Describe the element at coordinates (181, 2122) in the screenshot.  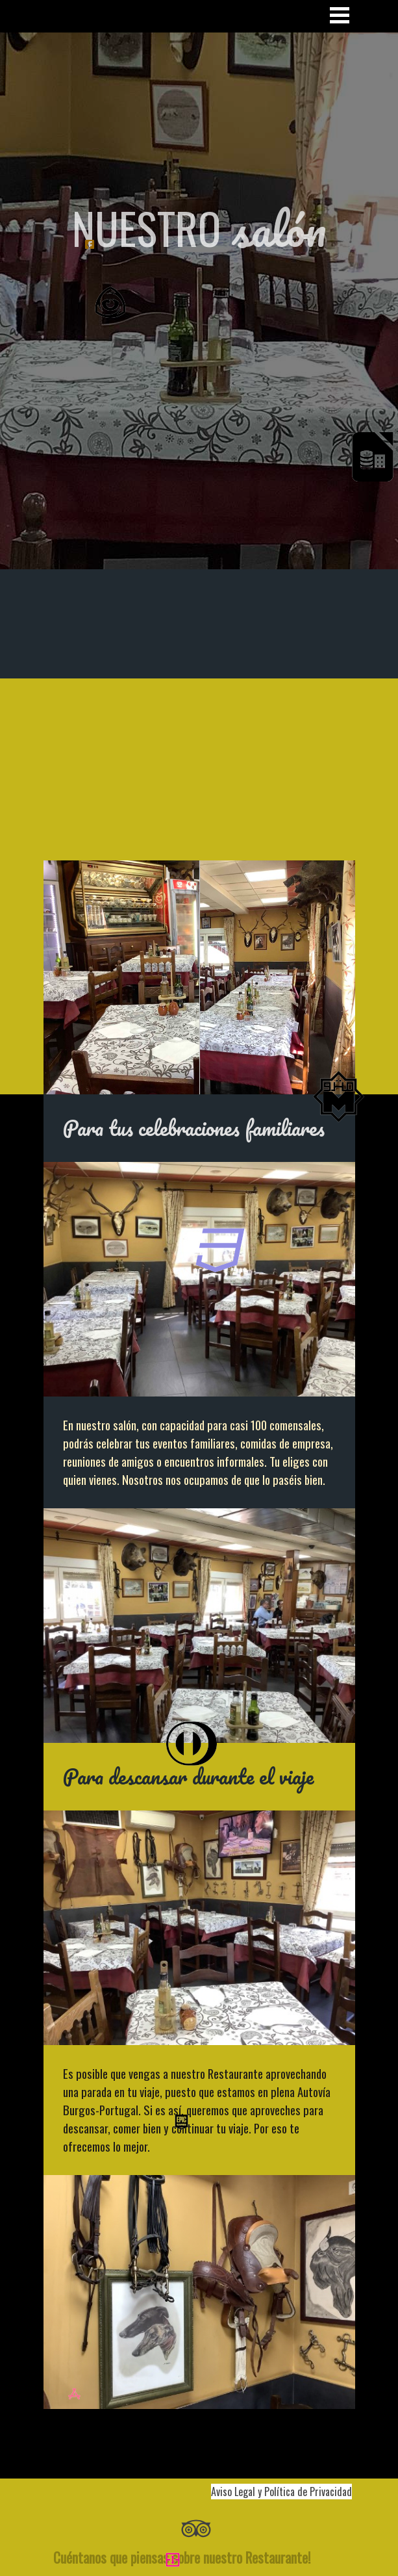
I see `open the Epic Games launcher` at that location.